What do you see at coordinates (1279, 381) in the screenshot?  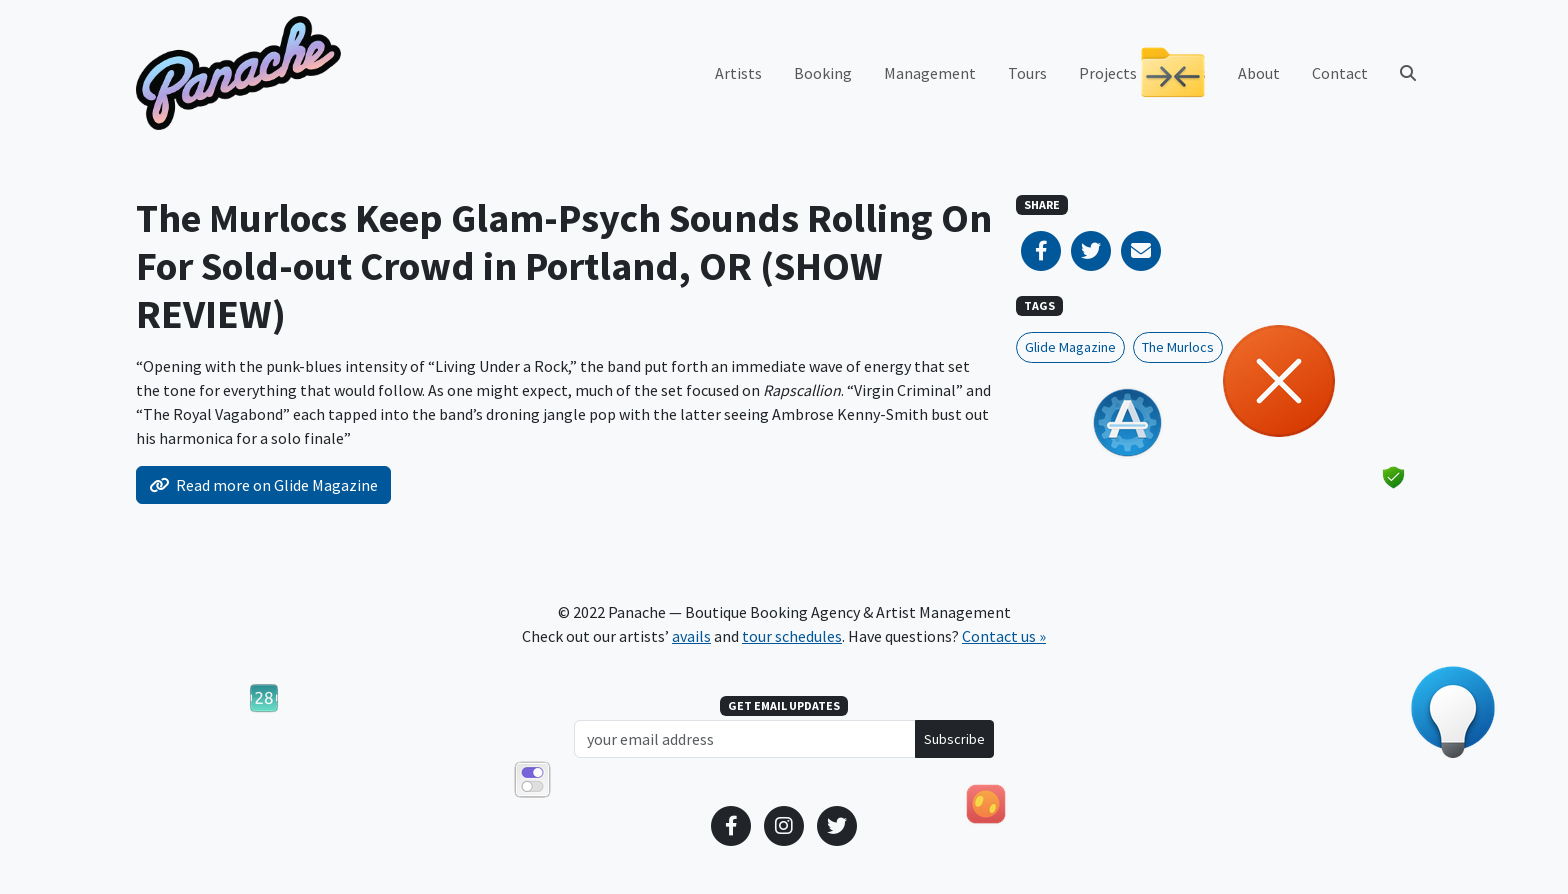 I see `indicates an error or failed action` at bounding box center [1279, 381].